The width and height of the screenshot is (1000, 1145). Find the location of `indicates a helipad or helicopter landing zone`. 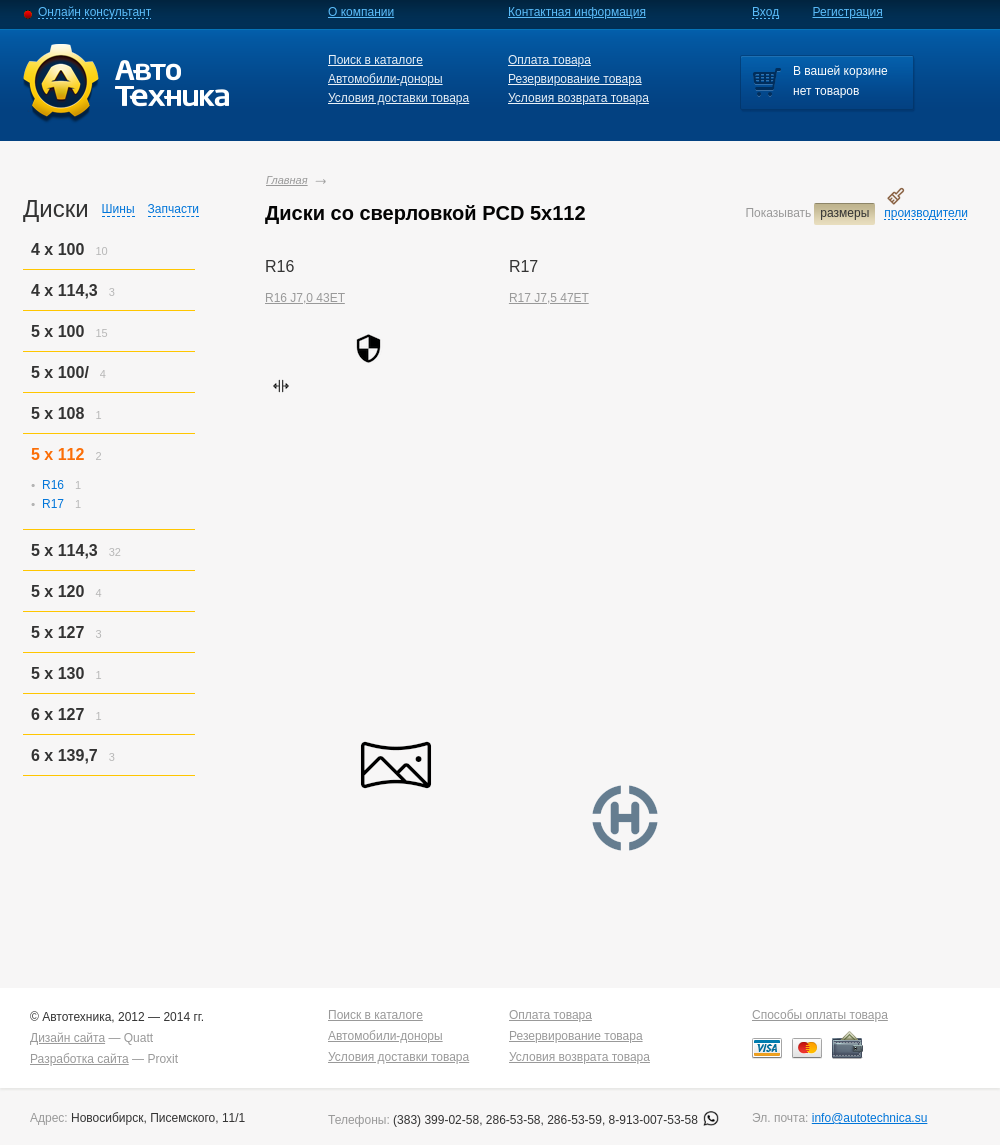

indicates a helipad or helicopter landing zone is located at coordinates (625, 818).